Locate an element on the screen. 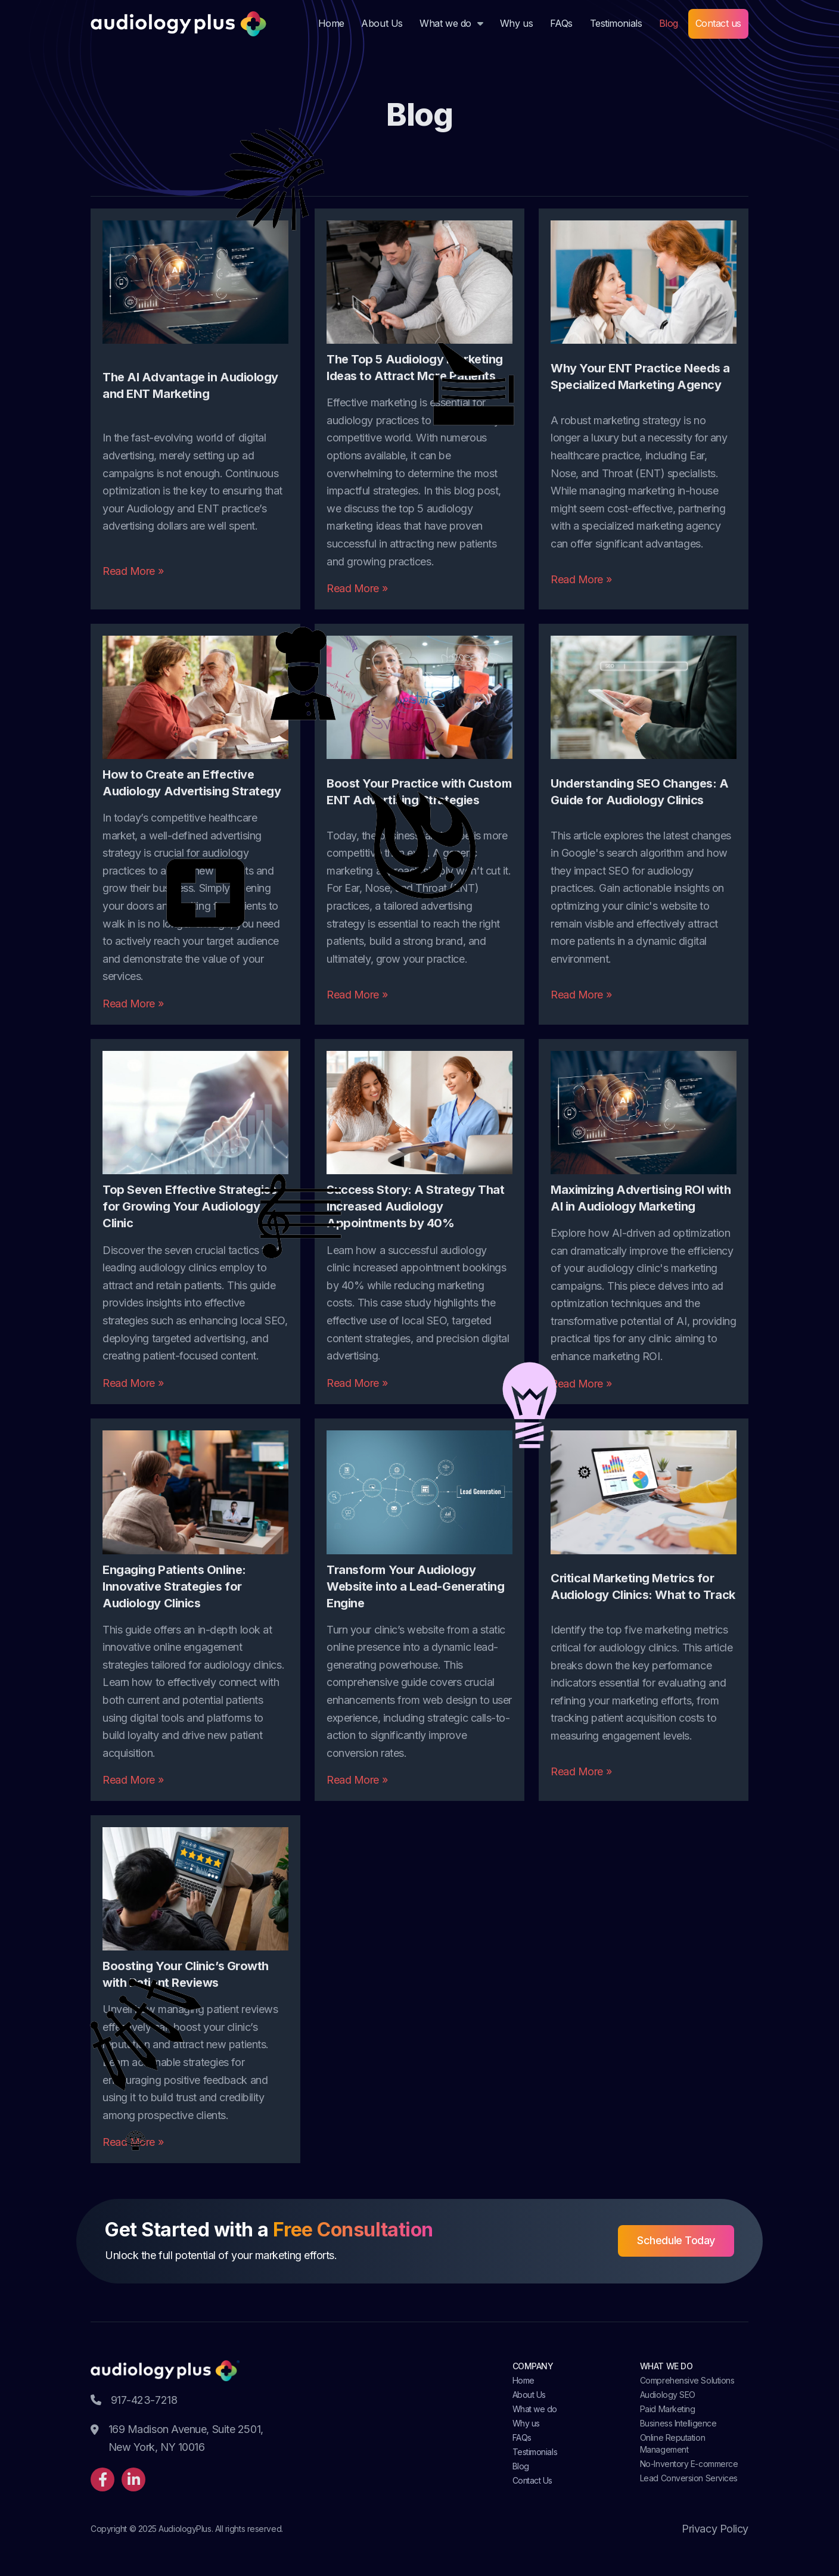 Image resolution: width=839 pixels, height=2576 pixels. access health or medical features is located at coordinates (206, 893).